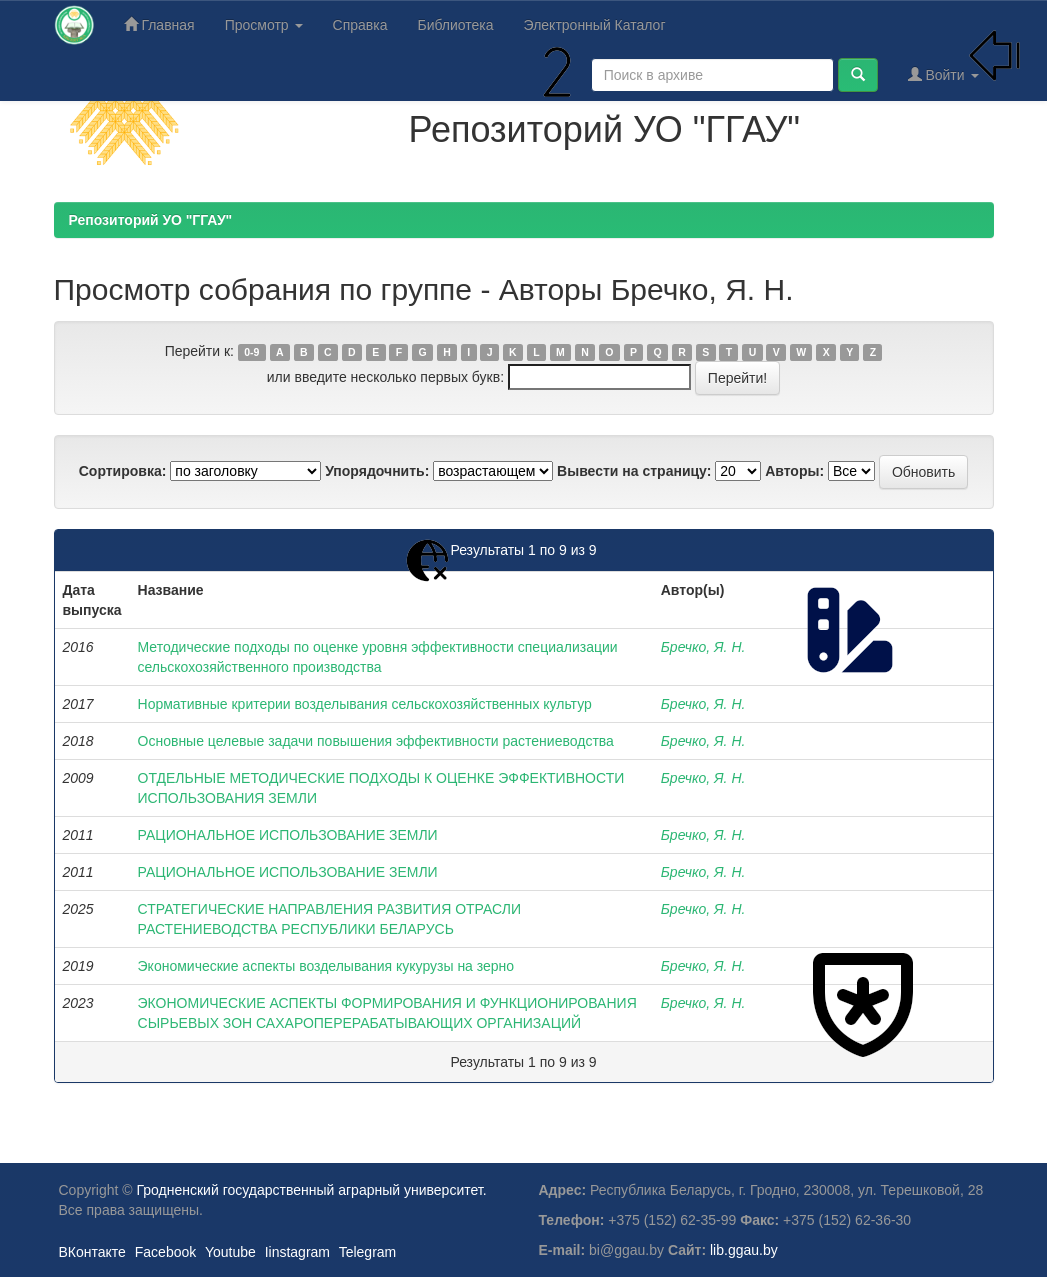 This screenshot has width=1047, height=1277. Describe the element at coordinates (427, 560) in the screenshot. I see `no internet connection` at that location.